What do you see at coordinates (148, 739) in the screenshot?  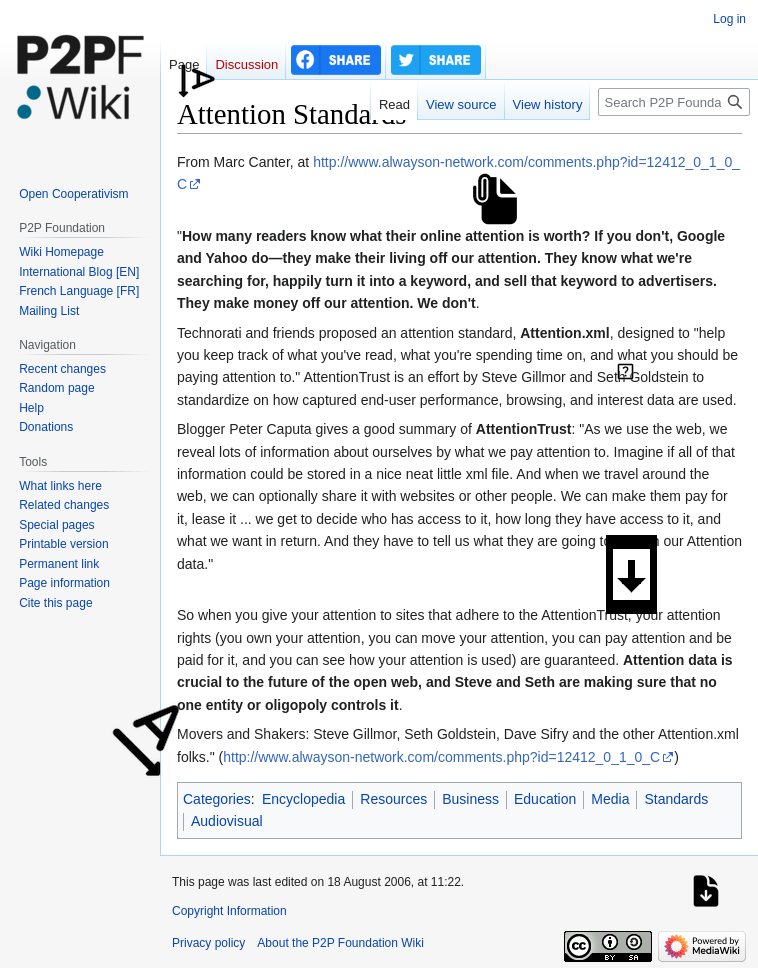 I see `rotate text at a downward angle` at bounding box center [148, 739].